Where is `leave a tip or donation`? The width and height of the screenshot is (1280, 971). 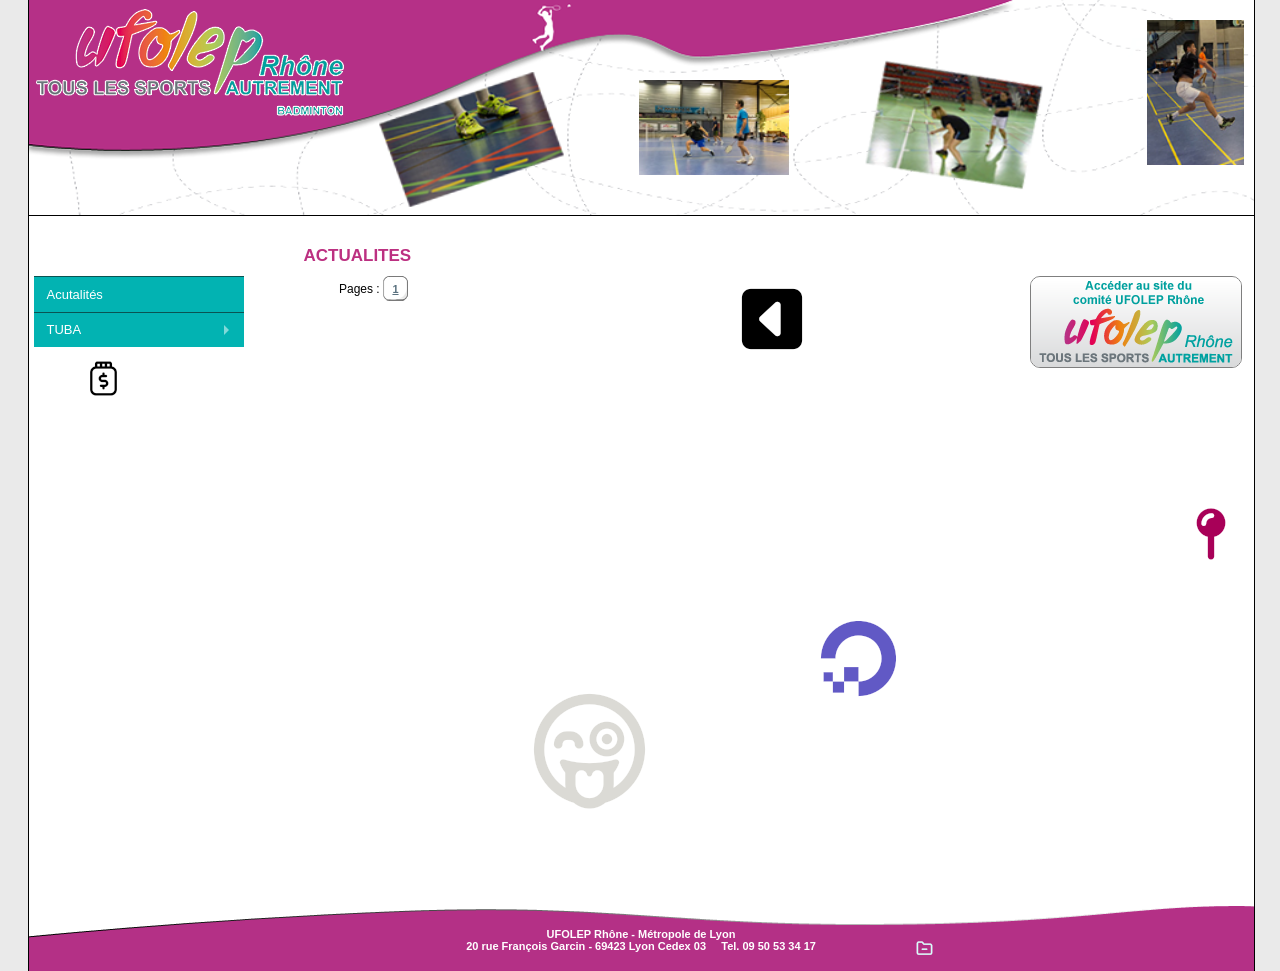
leave a tip or donation is located at coordinates (103, 378).